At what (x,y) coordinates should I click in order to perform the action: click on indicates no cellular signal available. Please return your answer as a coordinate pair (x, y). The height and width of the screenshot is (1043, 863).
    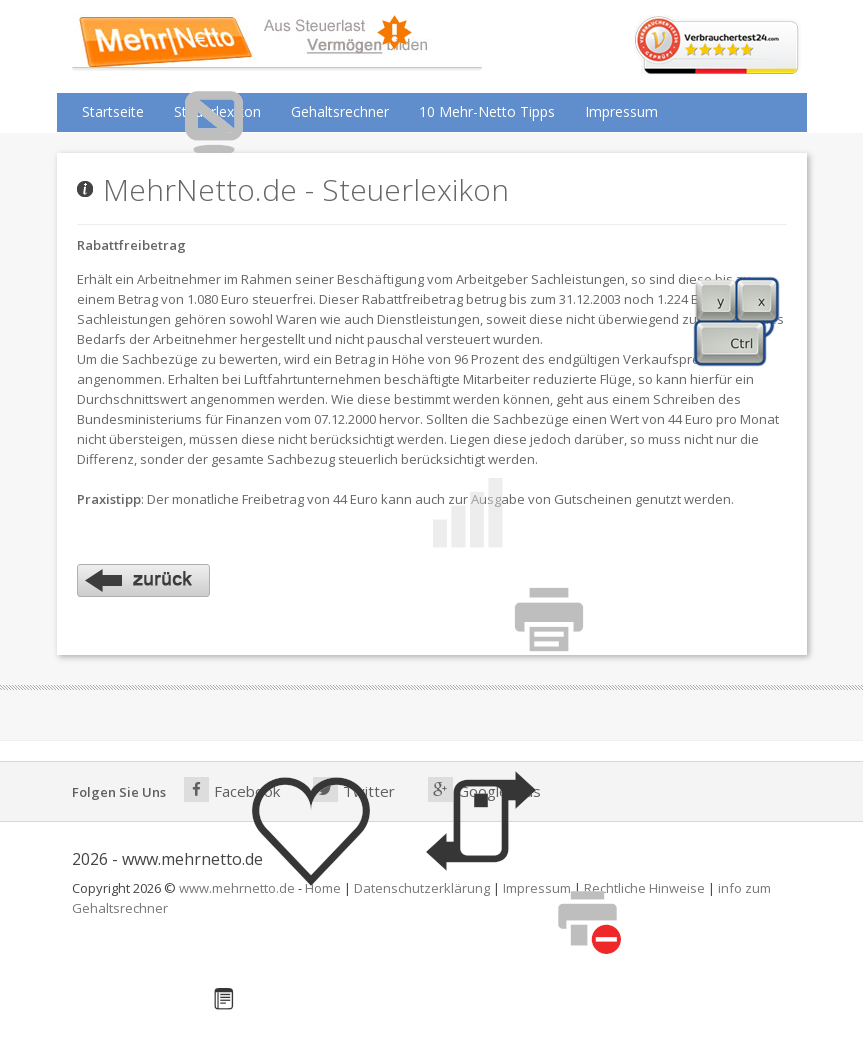
    Looking at the image, I should click on (470, 515).